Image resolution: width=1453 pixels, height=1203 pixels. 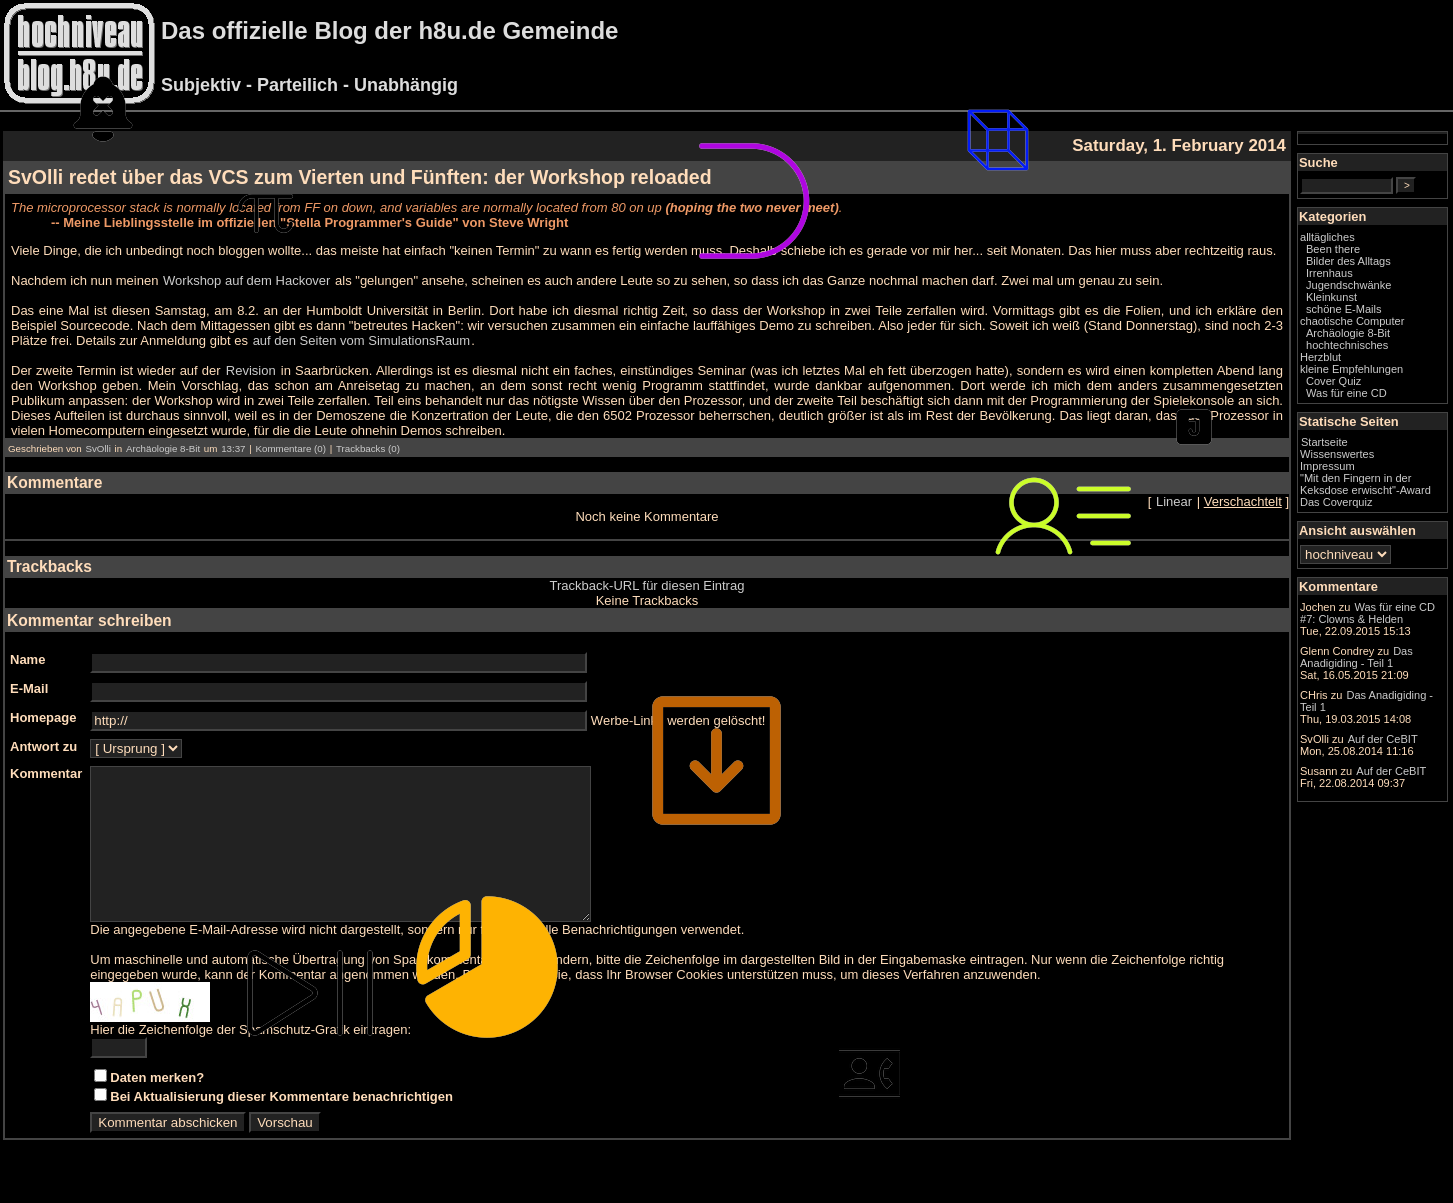 I want to click on call a contact from your address book, so click(x=869, y=1073).